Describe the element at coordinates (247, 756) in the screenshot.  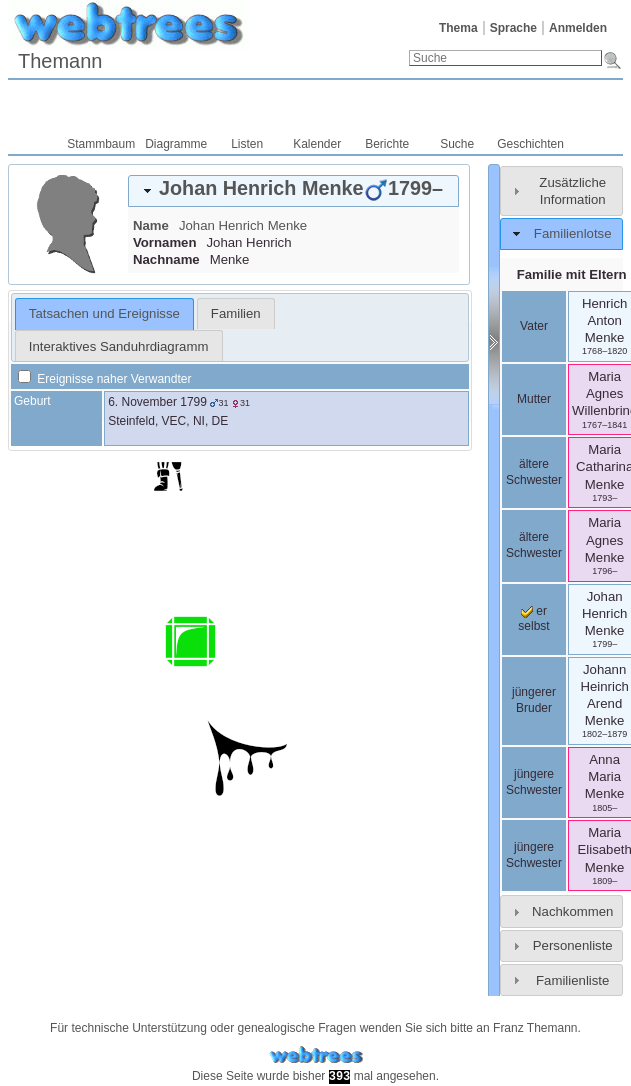
I see `indicates bleeding or wound status effect in a game` at that location.